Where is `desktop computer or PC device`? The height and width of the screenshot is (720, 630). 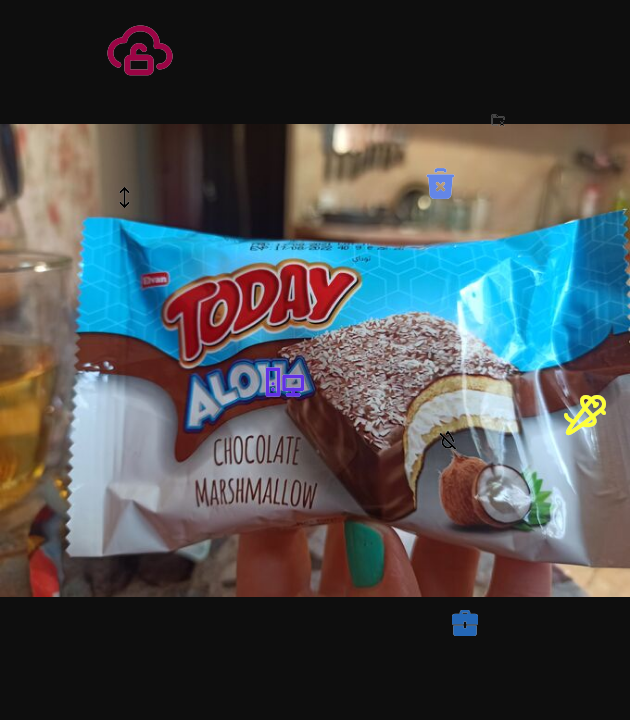 desktop computer or PC device is located at coordinates (284, 382).